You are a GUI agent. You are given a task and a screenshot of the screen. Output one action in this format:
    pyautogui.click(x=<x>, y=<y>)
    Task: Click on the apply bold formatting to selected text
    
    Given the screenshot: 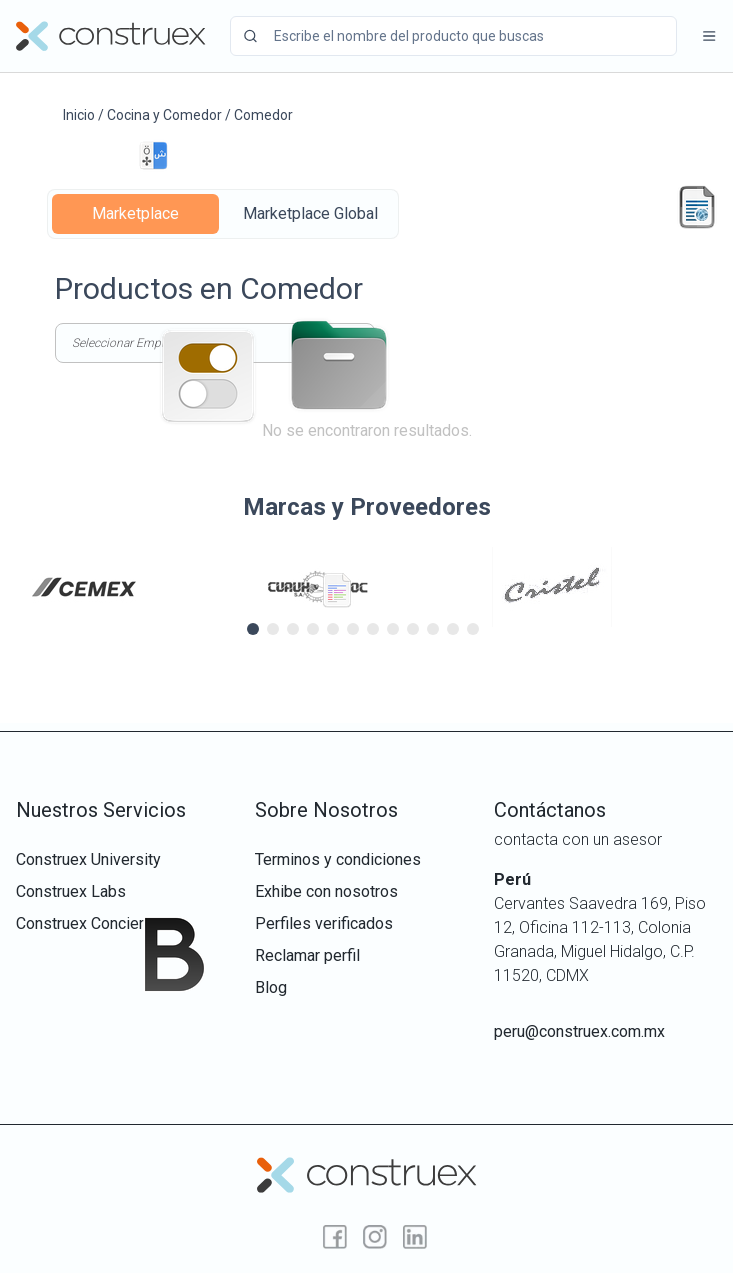 What is the action you would take?
    pyautogui.click(x=174, y=954)
    